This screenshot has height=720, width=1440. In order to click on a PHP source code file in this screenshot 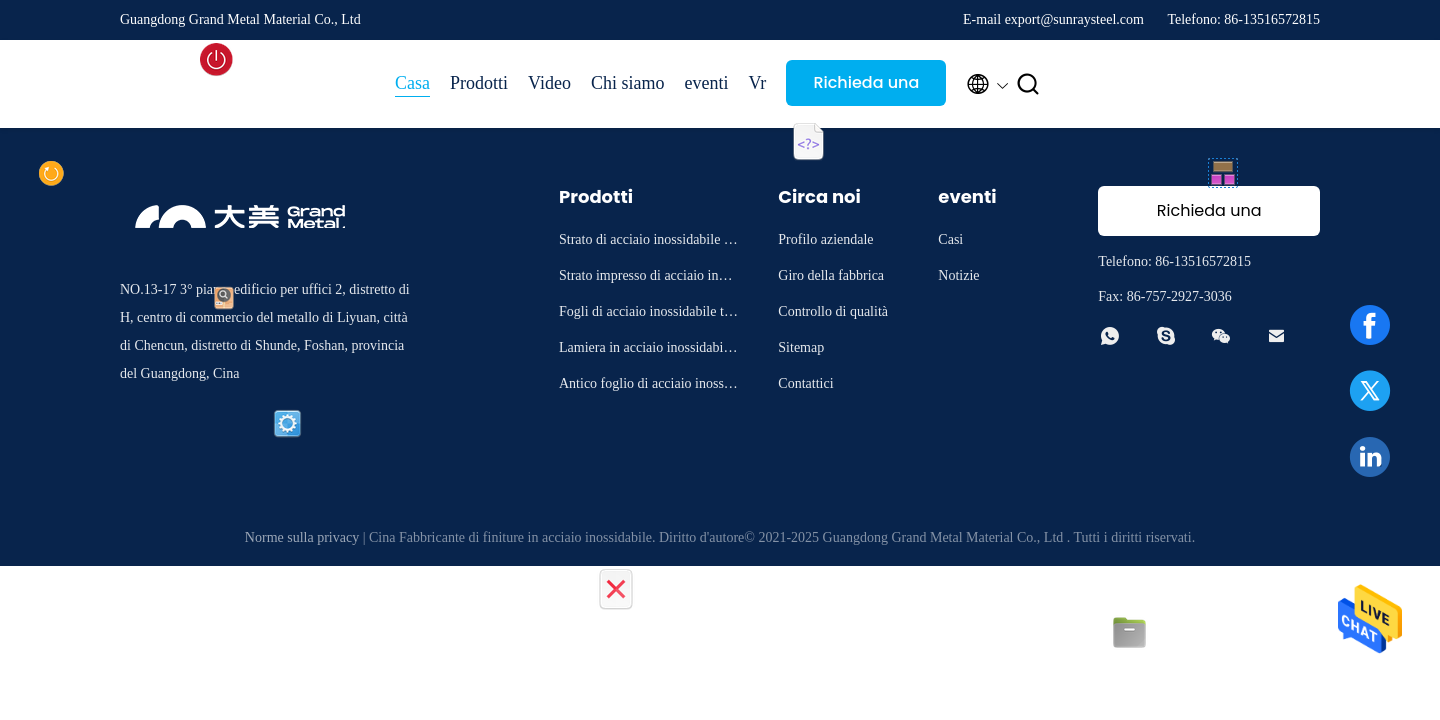, I will do `click(808, 141)`.